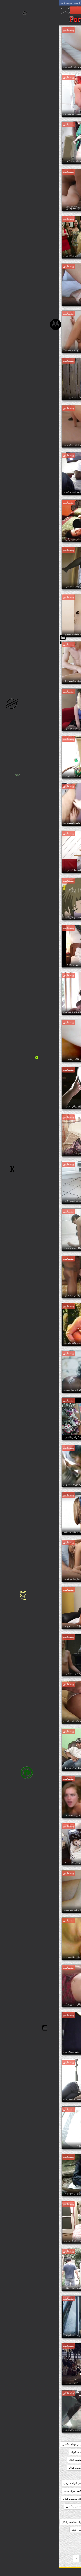 The height and width of the screenshot is (2576, 81). I want to click on Motorola brand logo, so click(55, 324).